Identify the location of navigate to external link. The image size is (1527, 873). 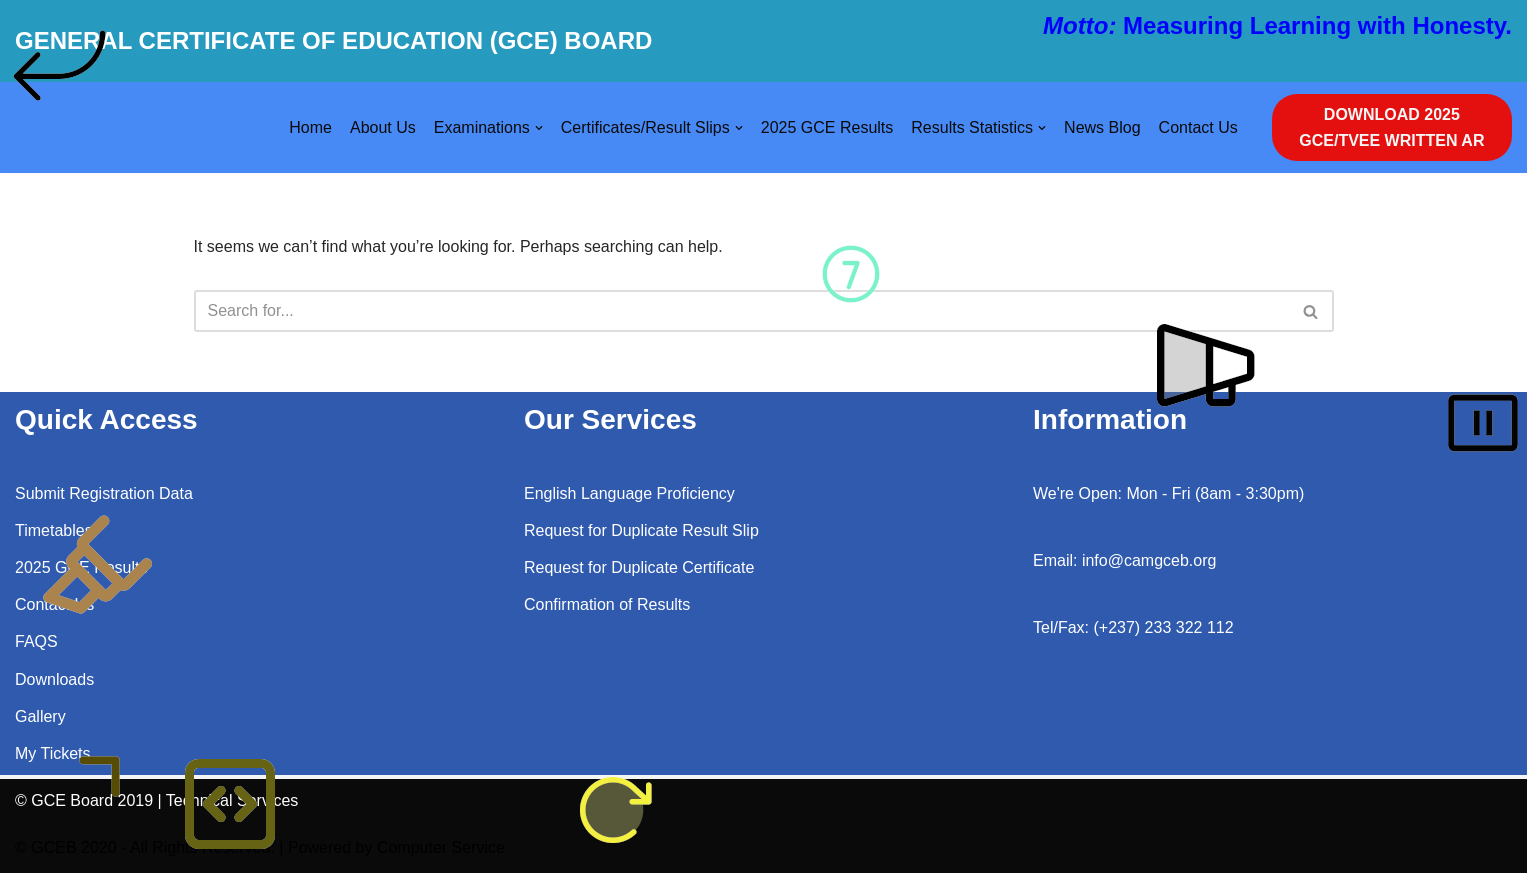
(99, 776).